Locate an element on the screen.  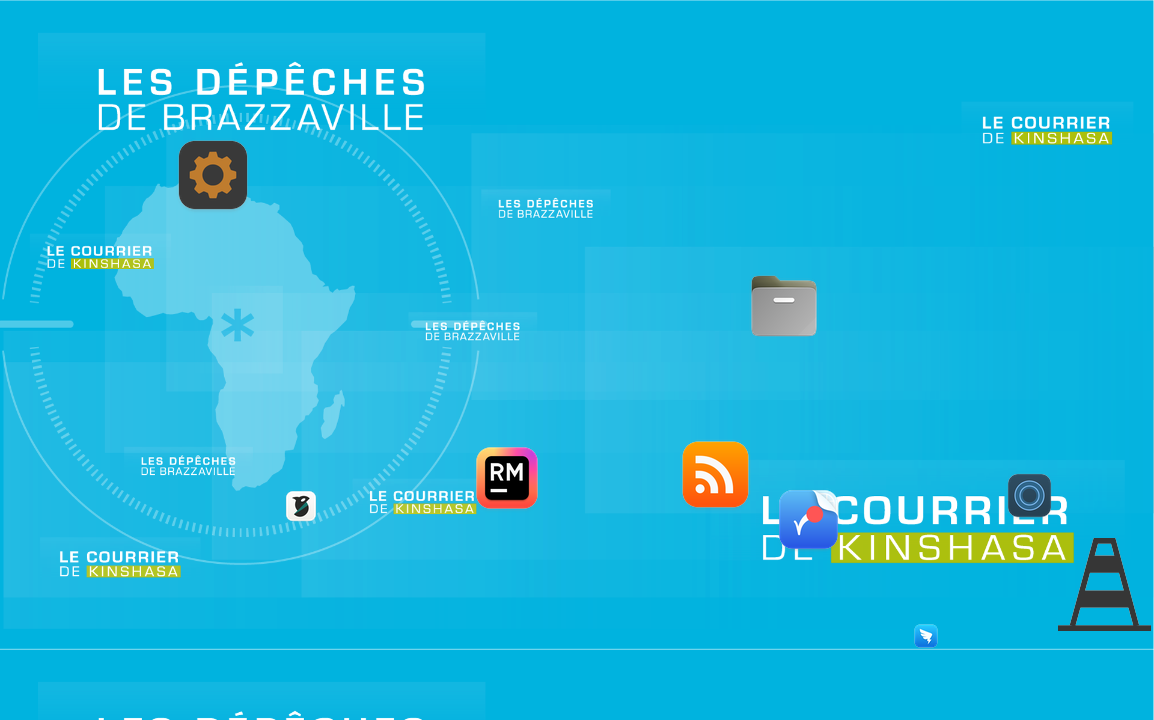
launch armagetron game is located at coordinates (1029, 495).